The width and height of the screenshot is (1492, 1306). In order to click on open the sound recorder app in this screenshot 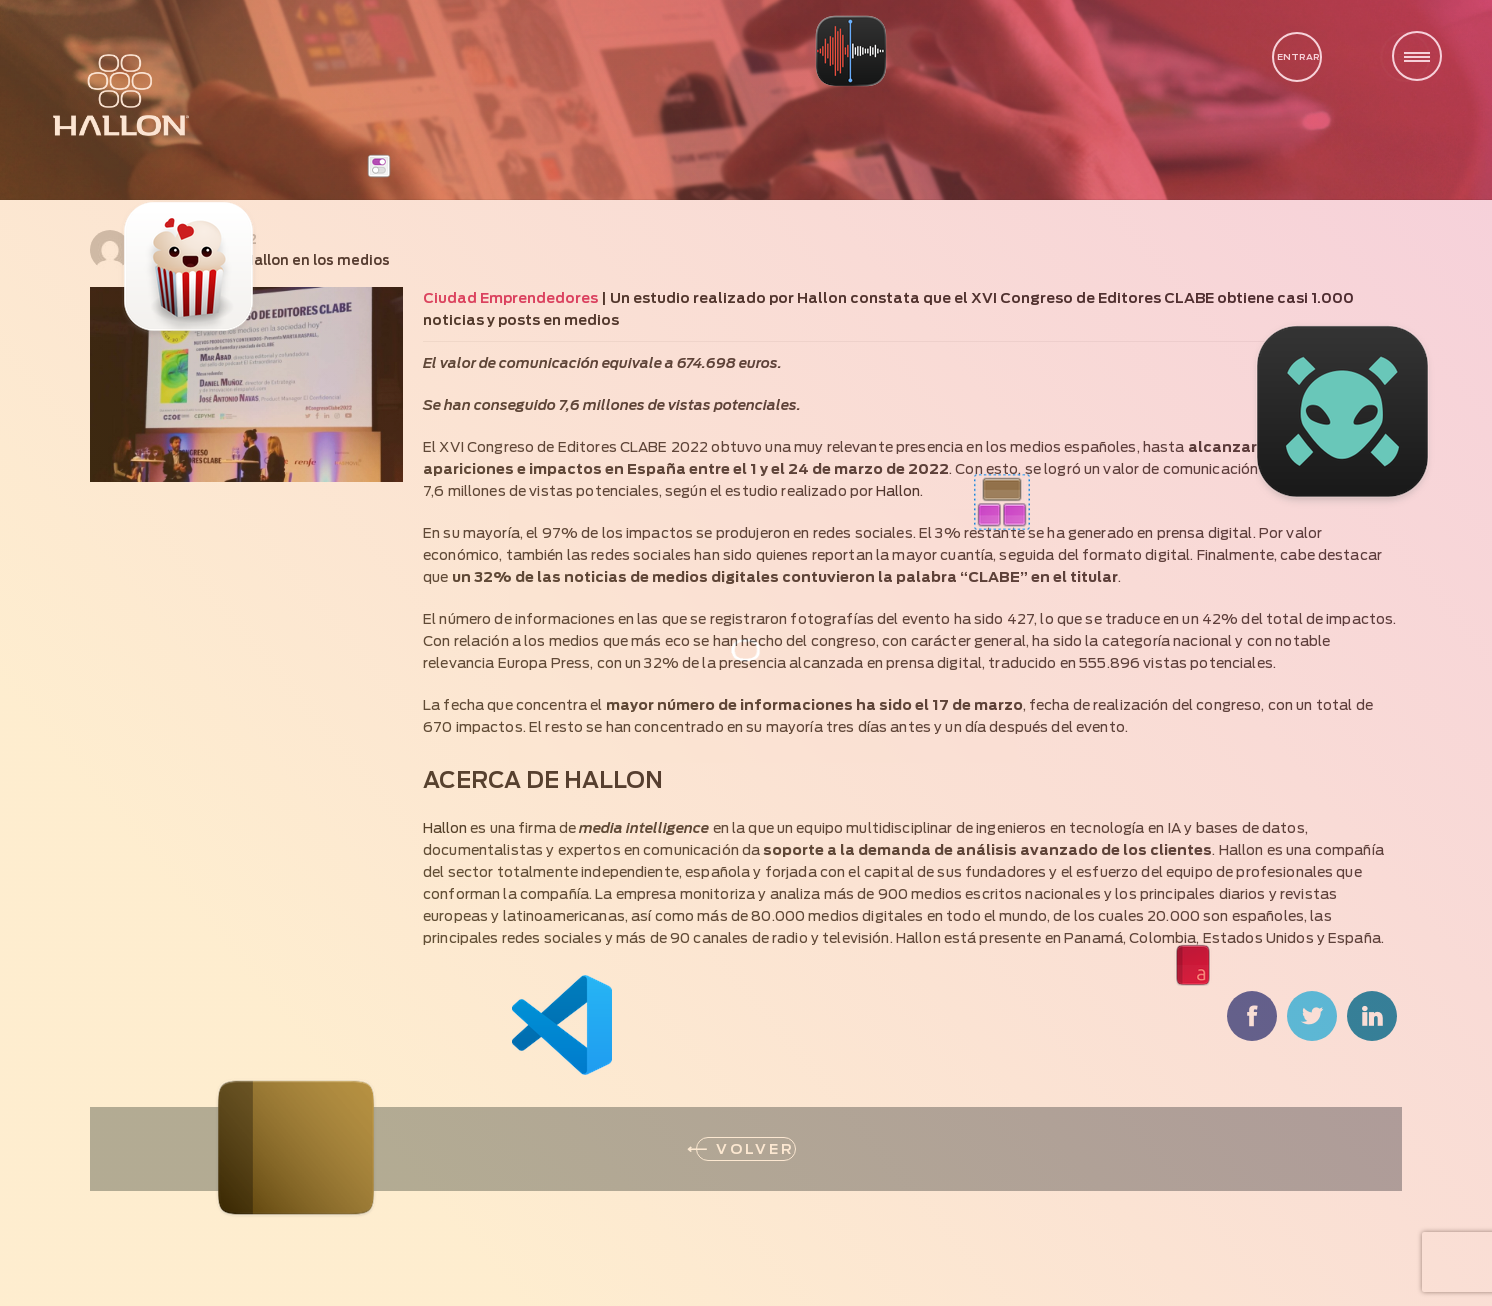, I will do `click(851, 51)`.